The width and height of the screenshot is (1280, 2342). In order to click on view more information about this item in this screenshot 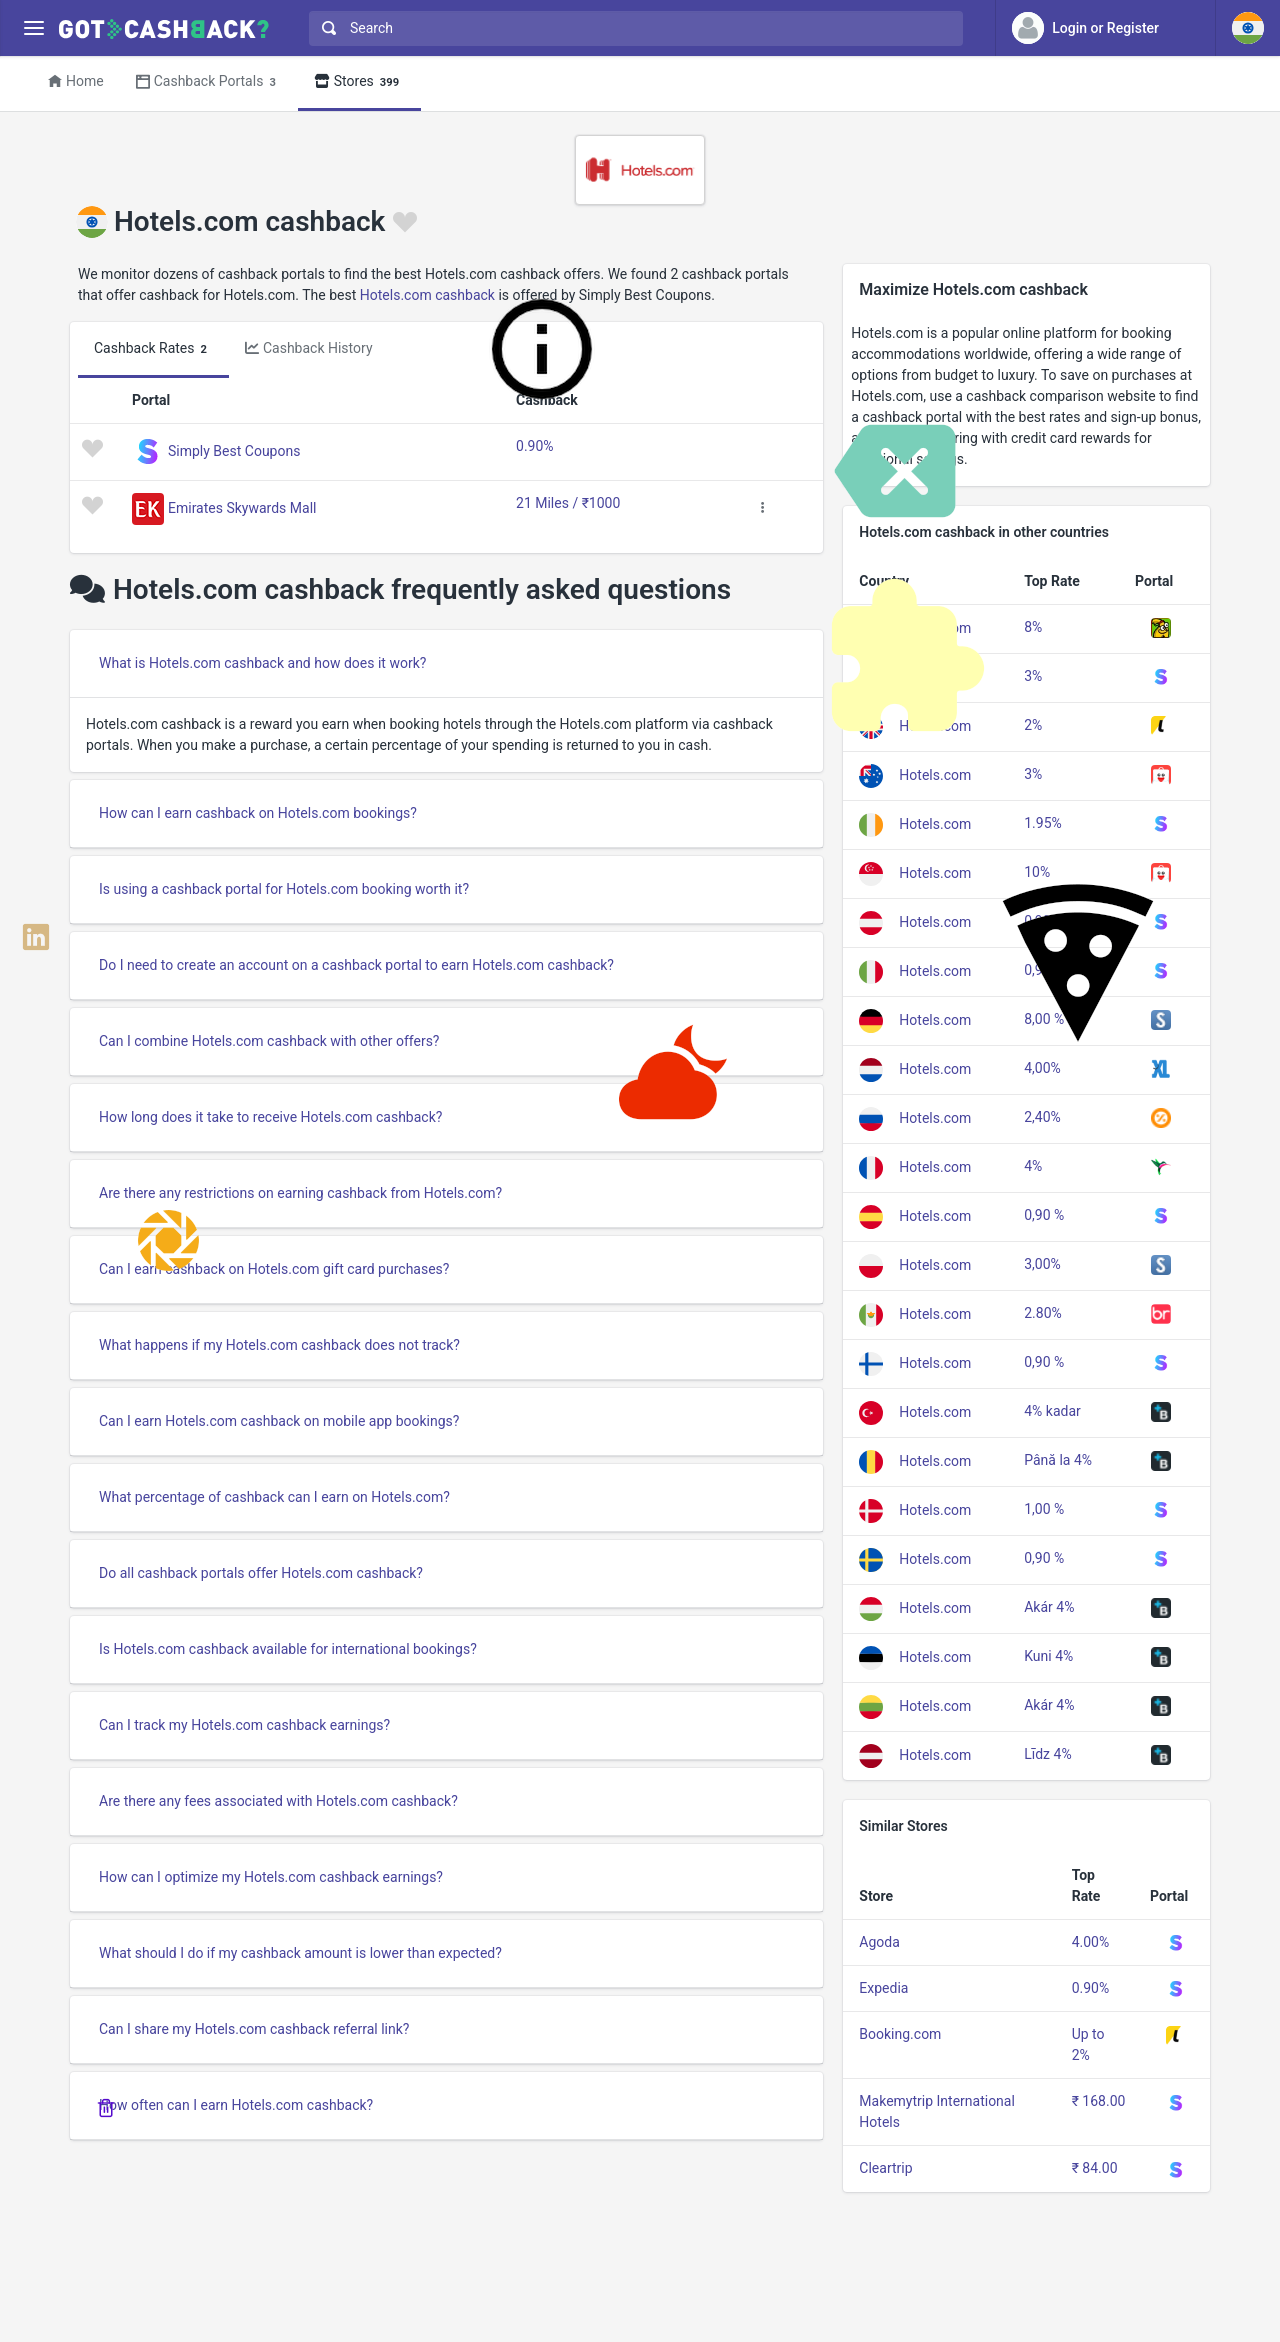, I will do `click(542, 349)`.